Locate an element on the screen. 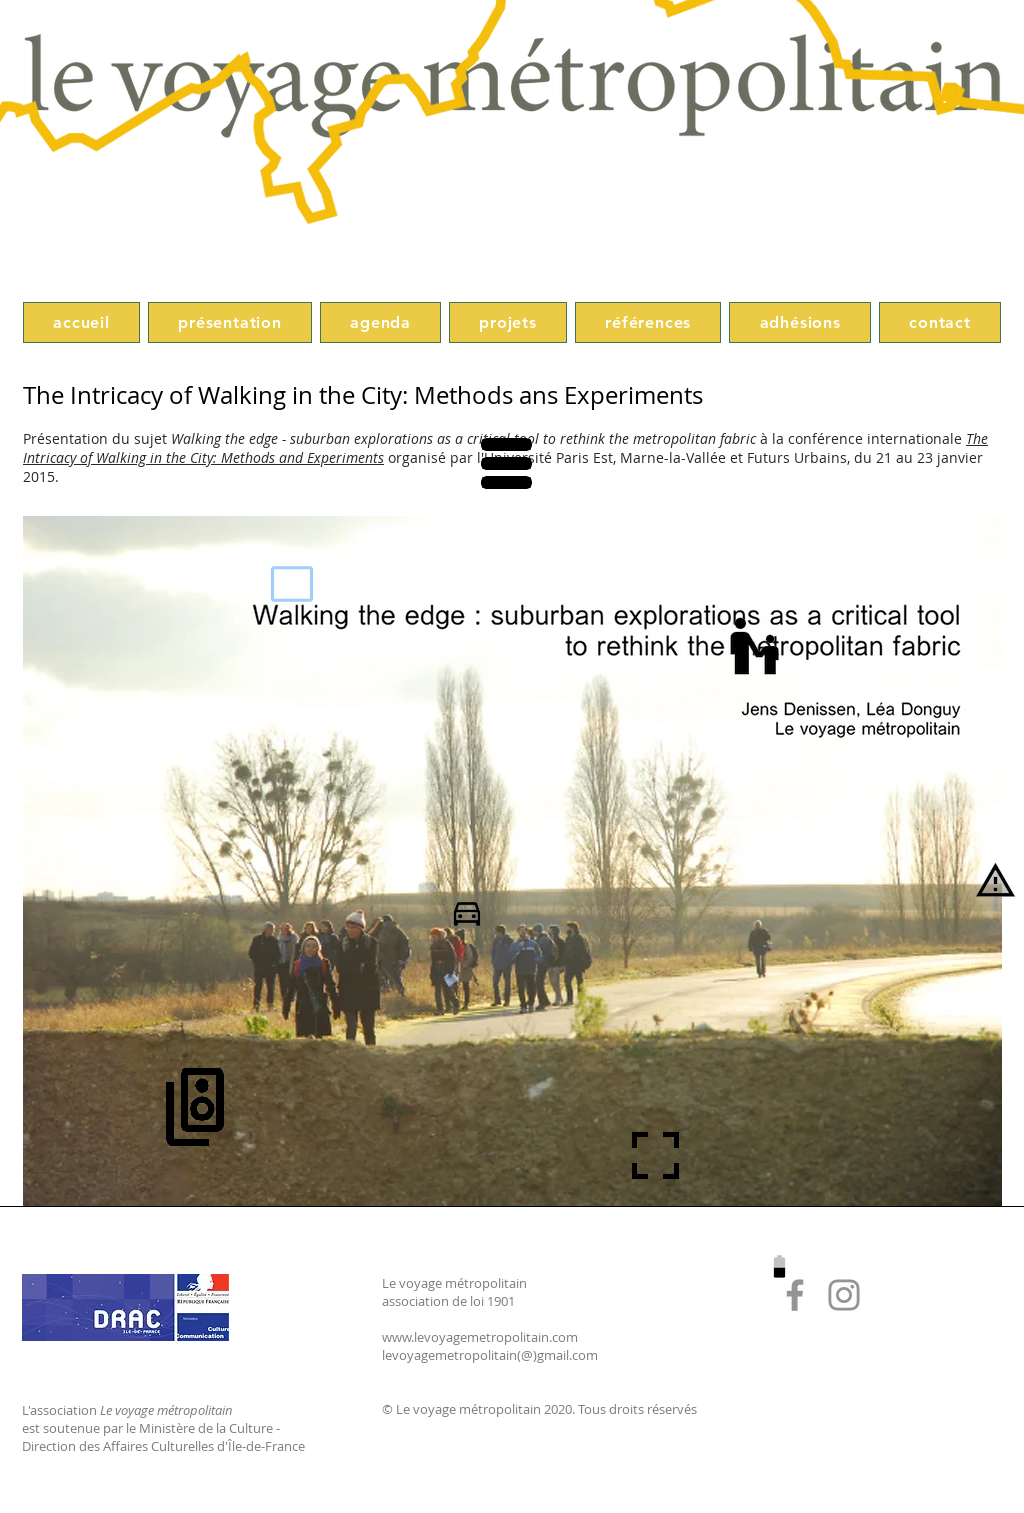 The width and height of the screenshot is (1024, 1513). indicates a warning or potential issue is located at coordinates (995, 880).